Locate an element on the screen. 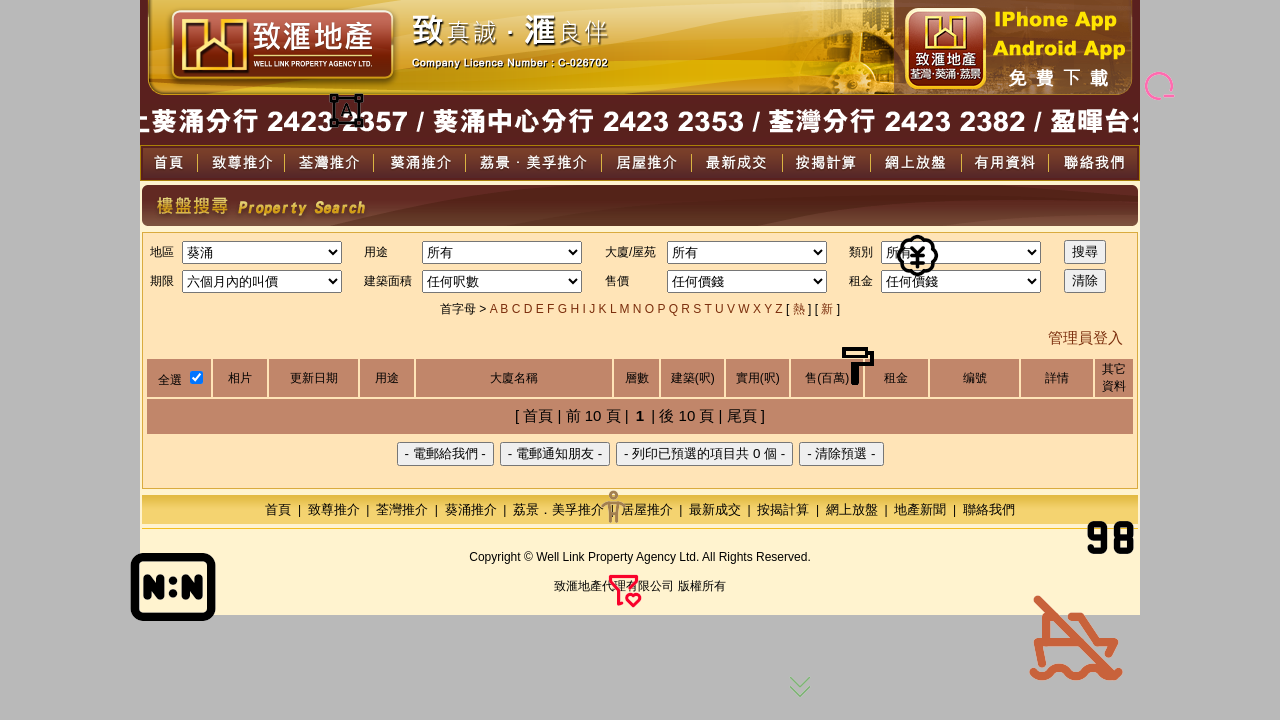  expand content or show more items is located at coordinates (800, 686).